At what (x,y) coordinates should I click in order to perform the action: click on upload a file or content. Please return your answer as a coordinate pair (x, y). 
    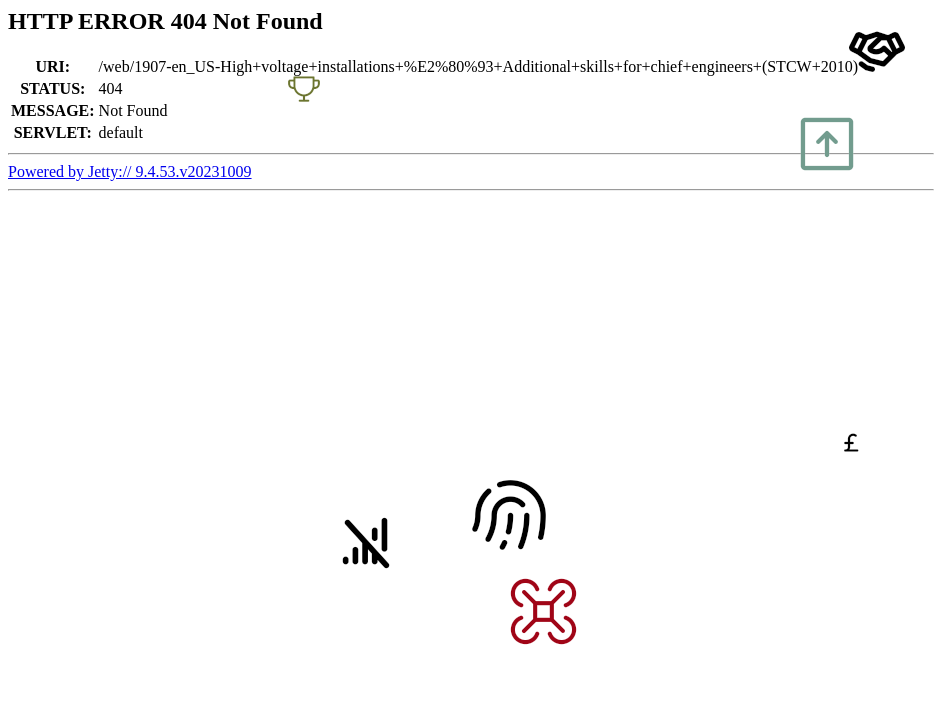
    Looking at the image, I should click on (827, 144).